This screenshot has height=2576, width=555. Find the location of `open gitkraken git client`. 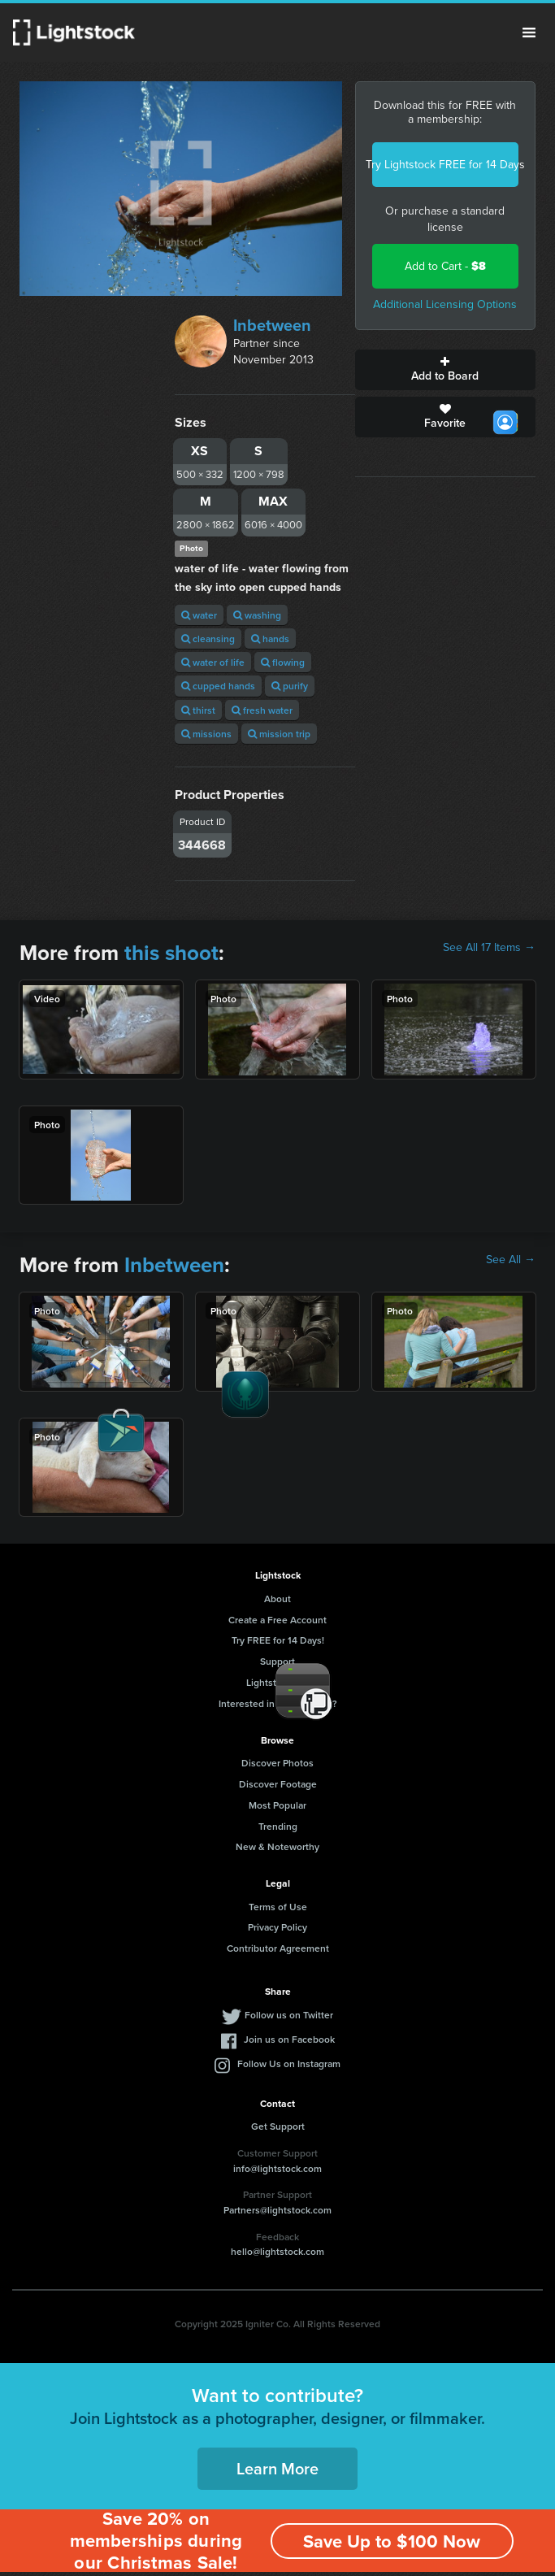

open gitkraken git client is located at coordinates (245, 1394).